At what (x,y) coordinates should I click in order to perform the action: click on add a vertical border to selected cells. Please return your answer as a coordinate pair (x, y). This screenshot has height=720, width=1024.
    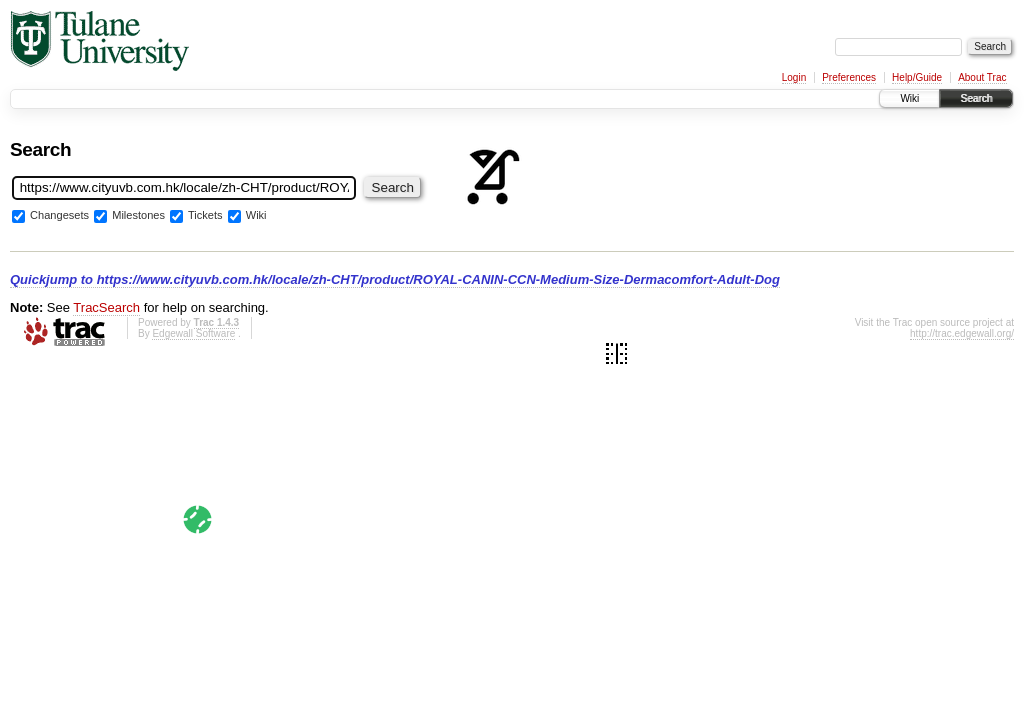
    Looking at the image, I should click on (617, 354).